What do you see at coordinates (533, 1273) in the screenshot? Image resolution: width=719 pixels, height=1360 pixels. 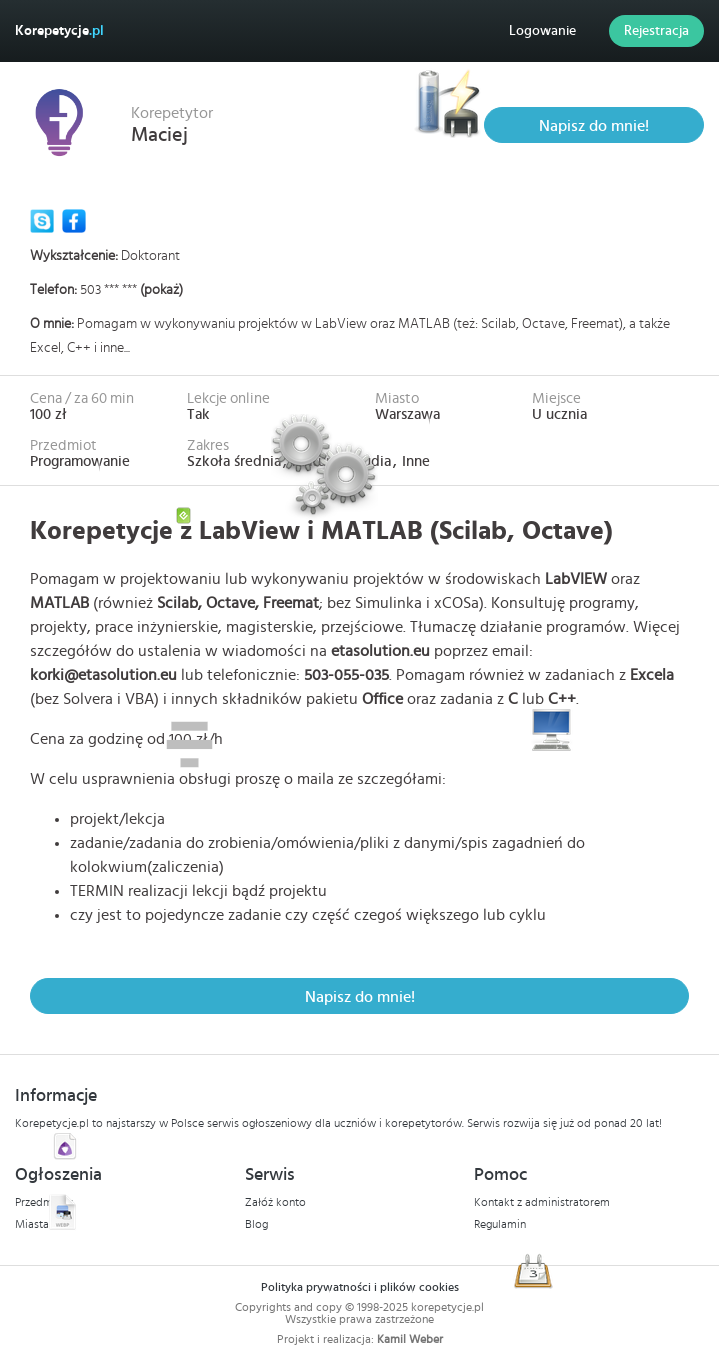 I see `open calendar application` at bounding box center [533, 1273].